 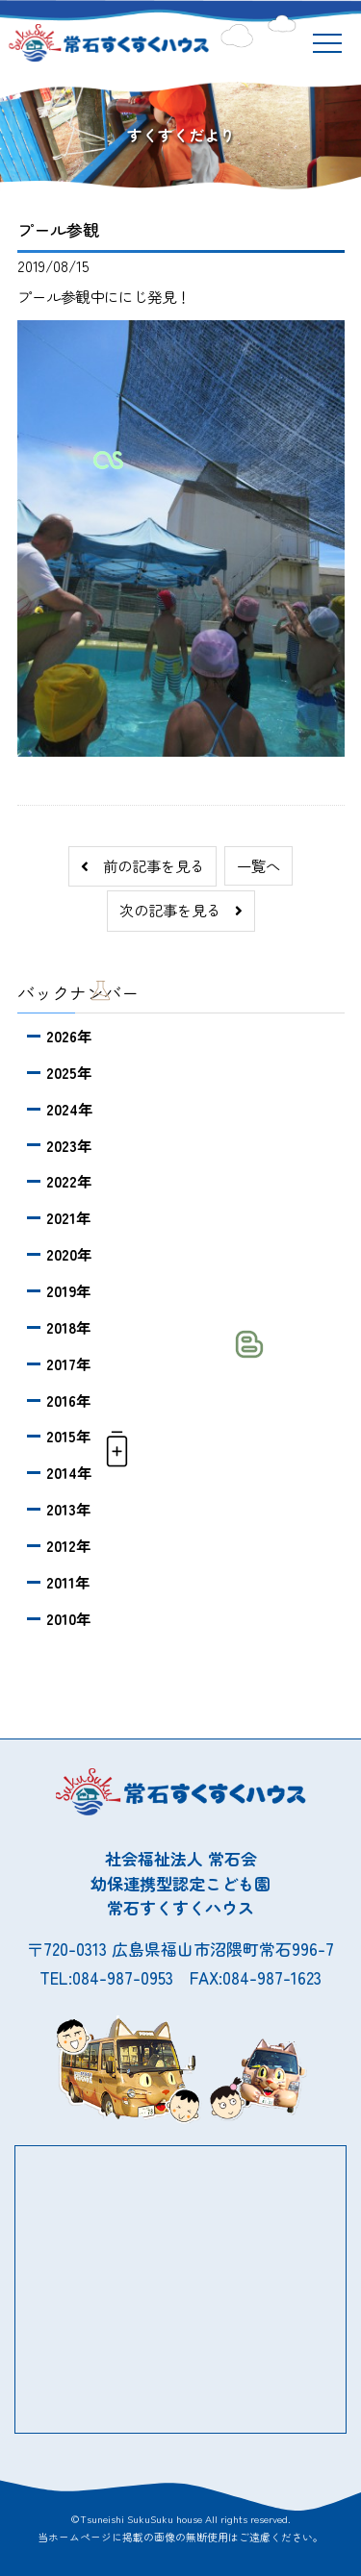 What do you see at coordinates (100, 990) in the screenshot?
I see `access lab or experimental features` at bounding box center [100, 990].